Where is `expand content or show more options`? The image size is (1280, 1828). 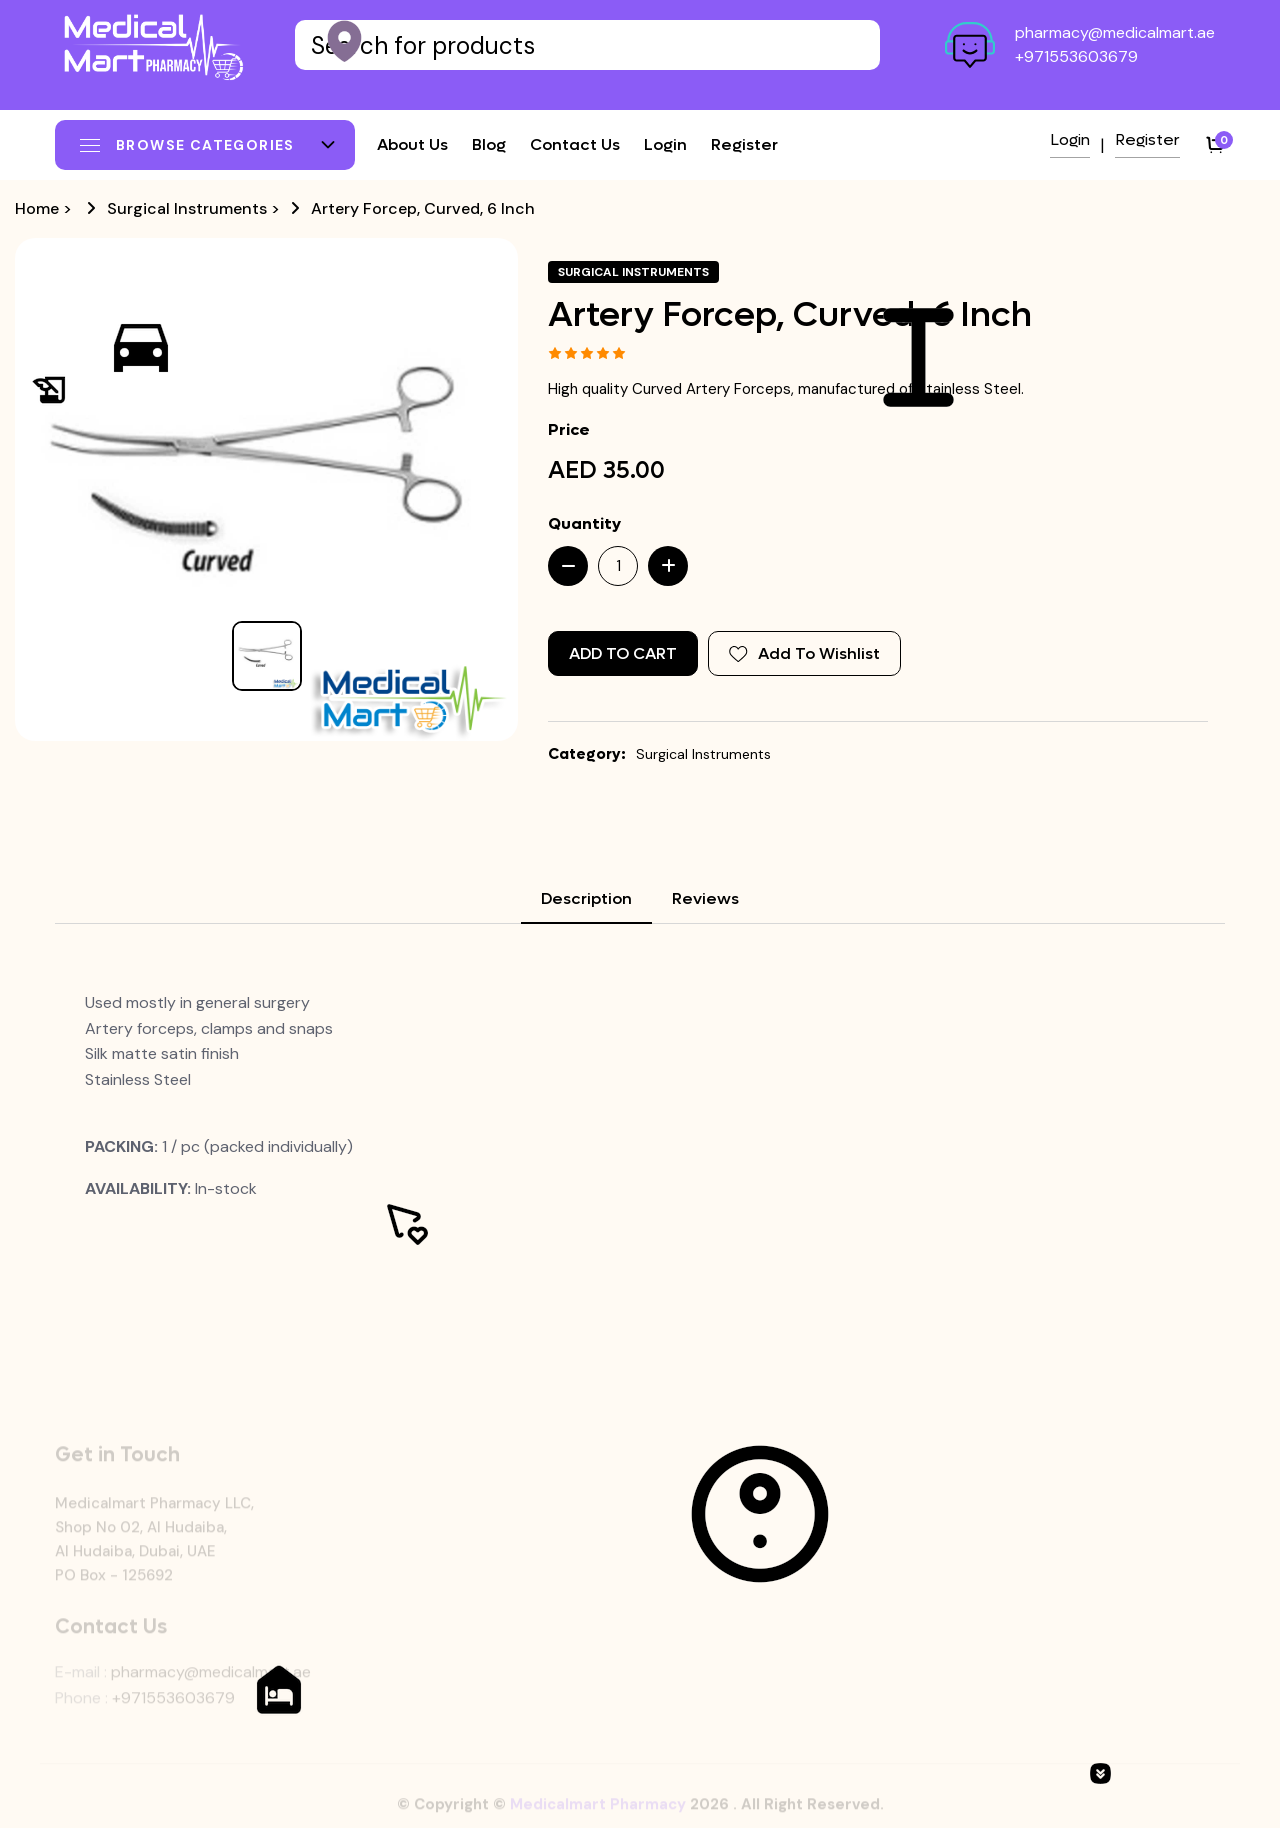
expand content or show more options is located at coordinates (1100, 1773).